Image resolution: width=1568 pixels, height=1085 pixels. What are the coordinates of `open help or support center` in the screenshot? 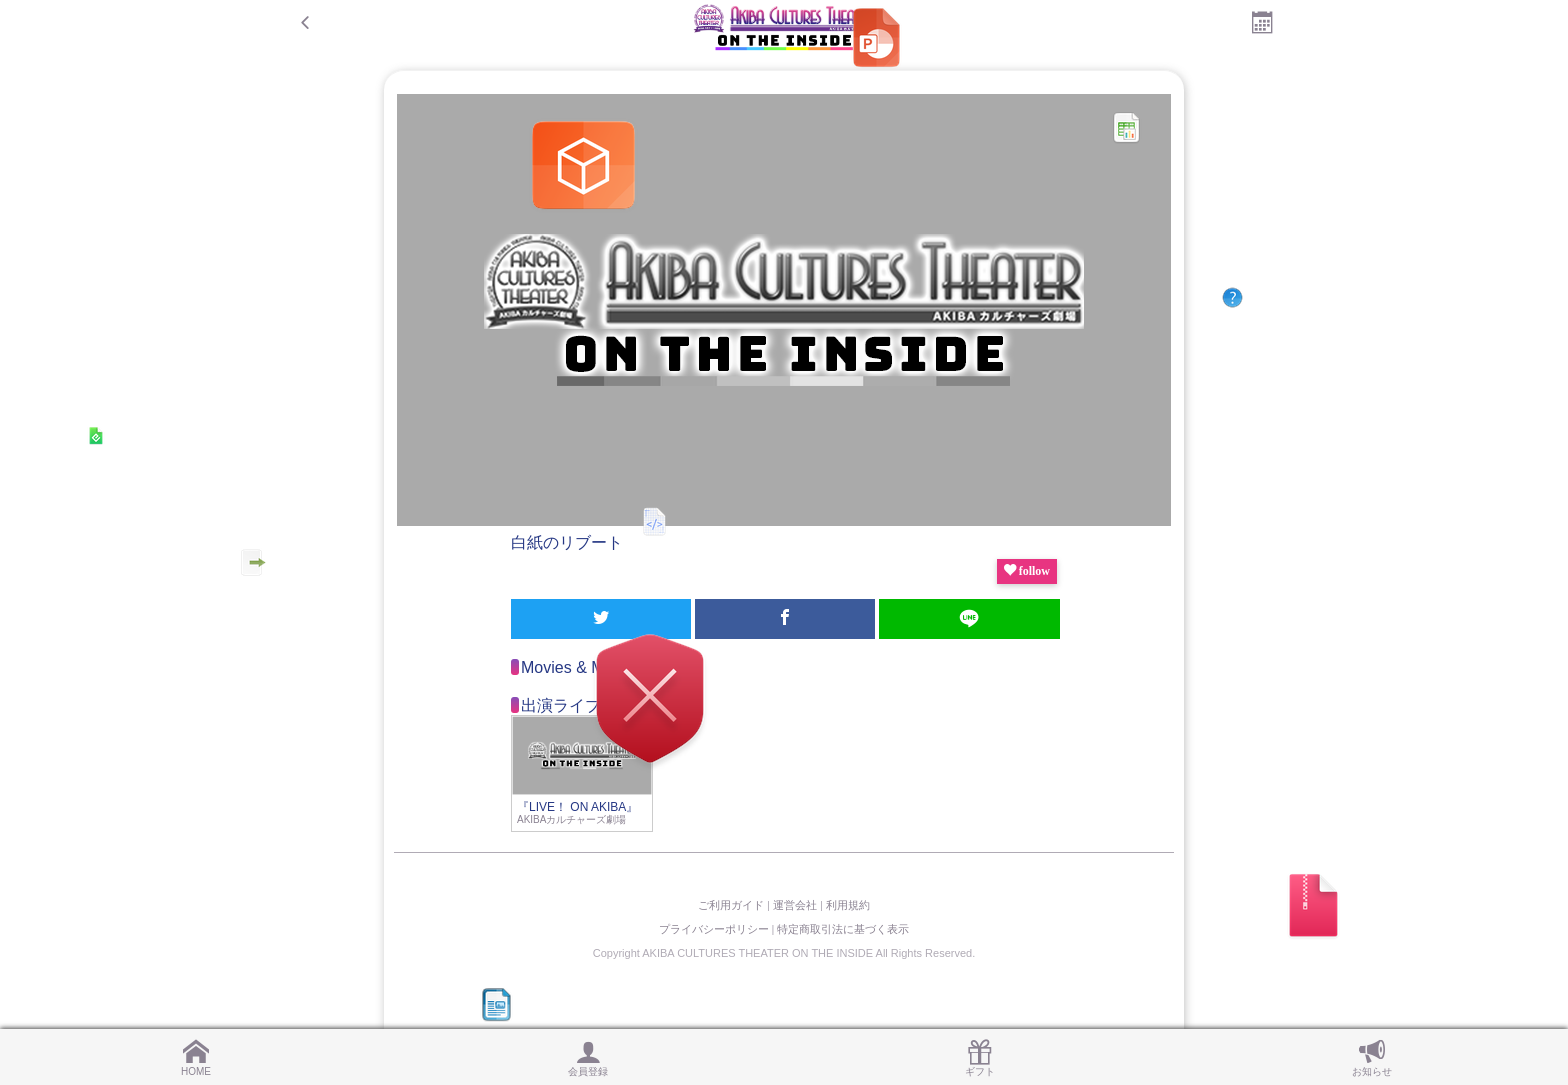 It's located at (1232, 297).